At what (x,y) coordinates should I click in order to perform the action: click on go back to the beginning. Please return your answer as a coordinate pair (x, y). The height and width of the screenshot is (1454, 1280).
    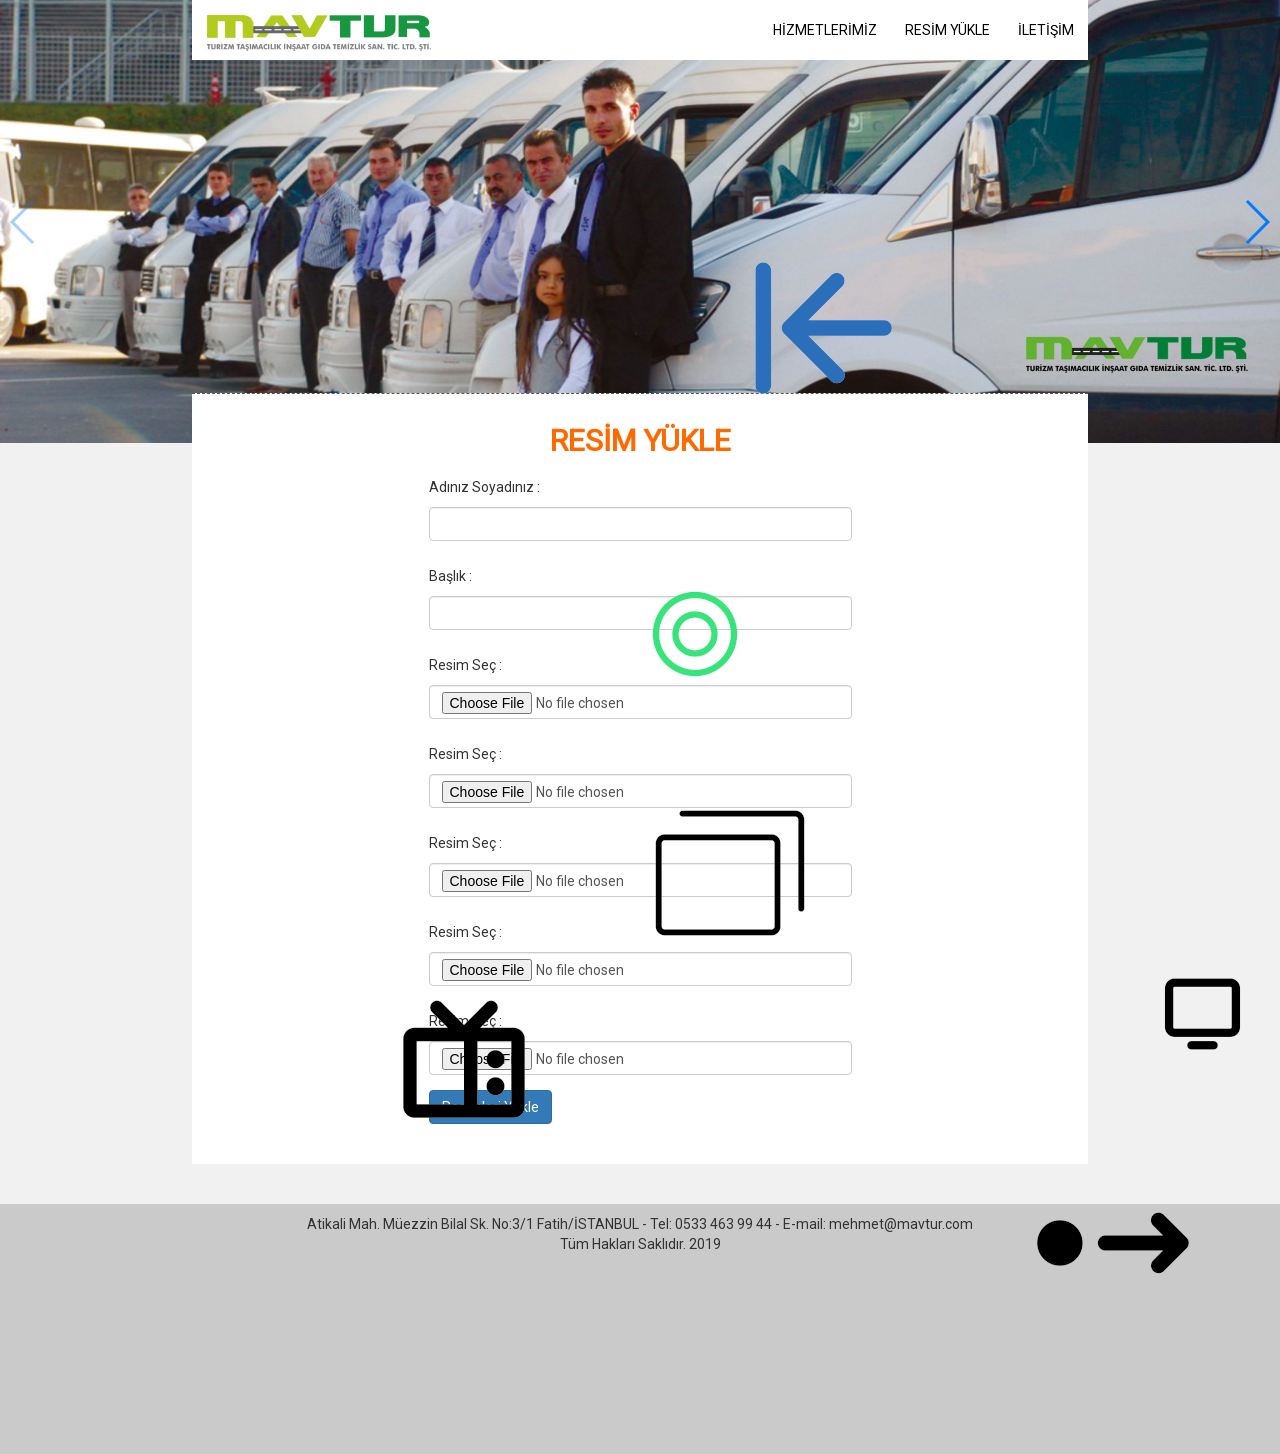
    Looking at the image, I should click on (821, 328).